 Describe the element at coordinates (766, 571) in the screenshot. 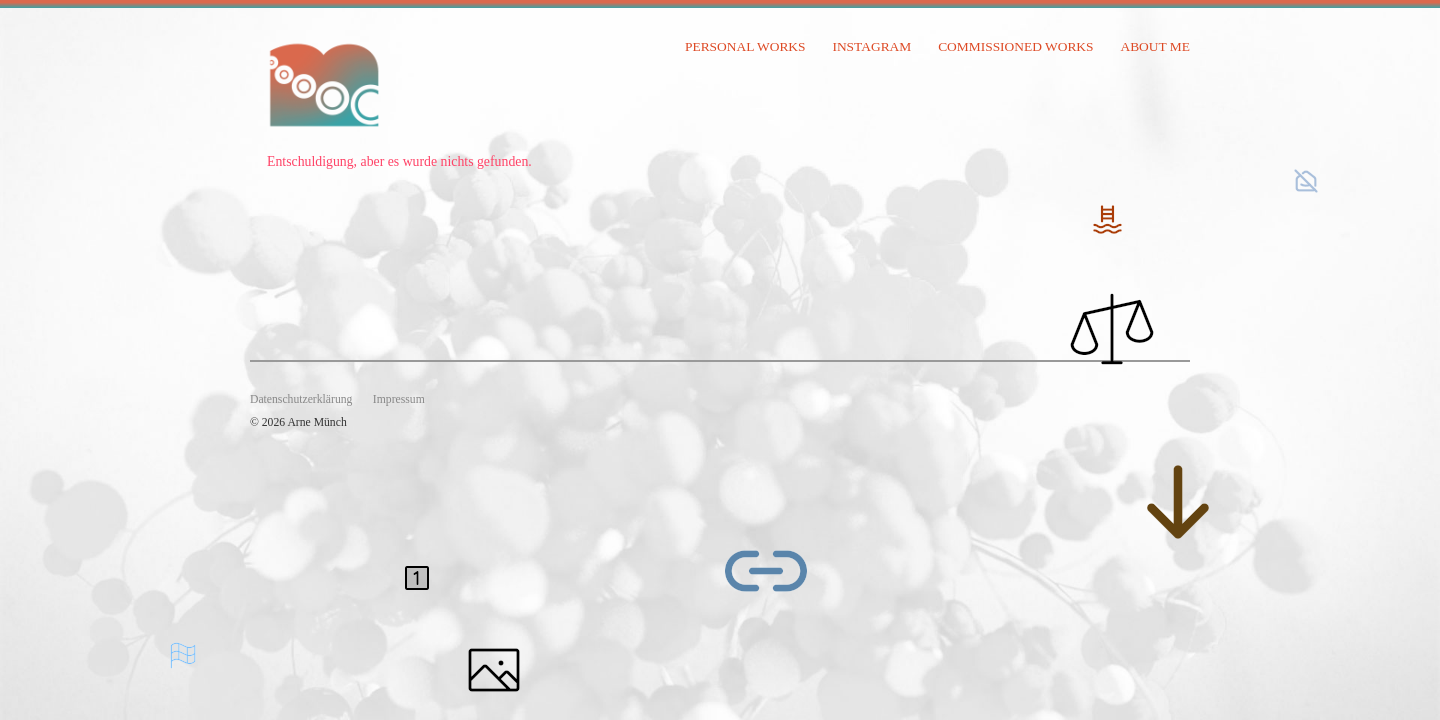

I see `copy or share a link` at that location.